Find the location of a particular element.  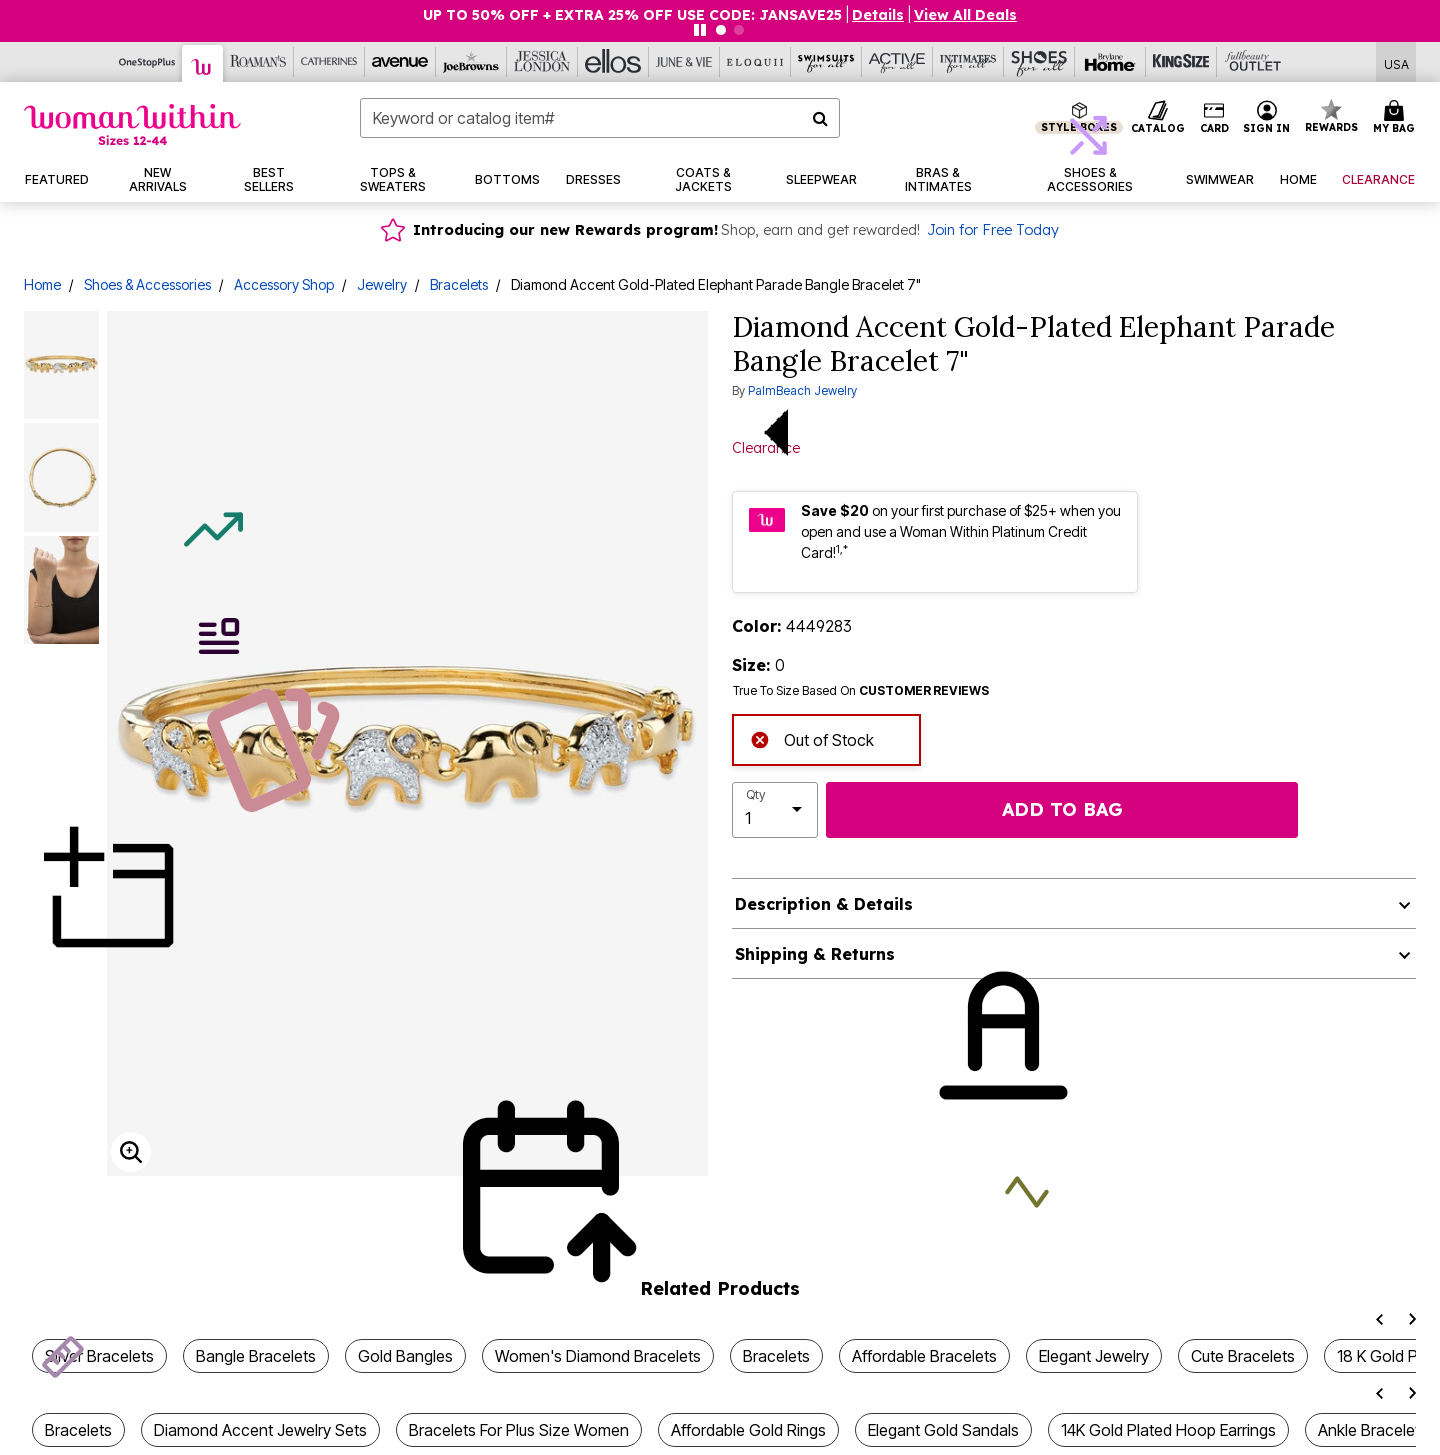

align element to the right of text is located at coordinates (219, 636).